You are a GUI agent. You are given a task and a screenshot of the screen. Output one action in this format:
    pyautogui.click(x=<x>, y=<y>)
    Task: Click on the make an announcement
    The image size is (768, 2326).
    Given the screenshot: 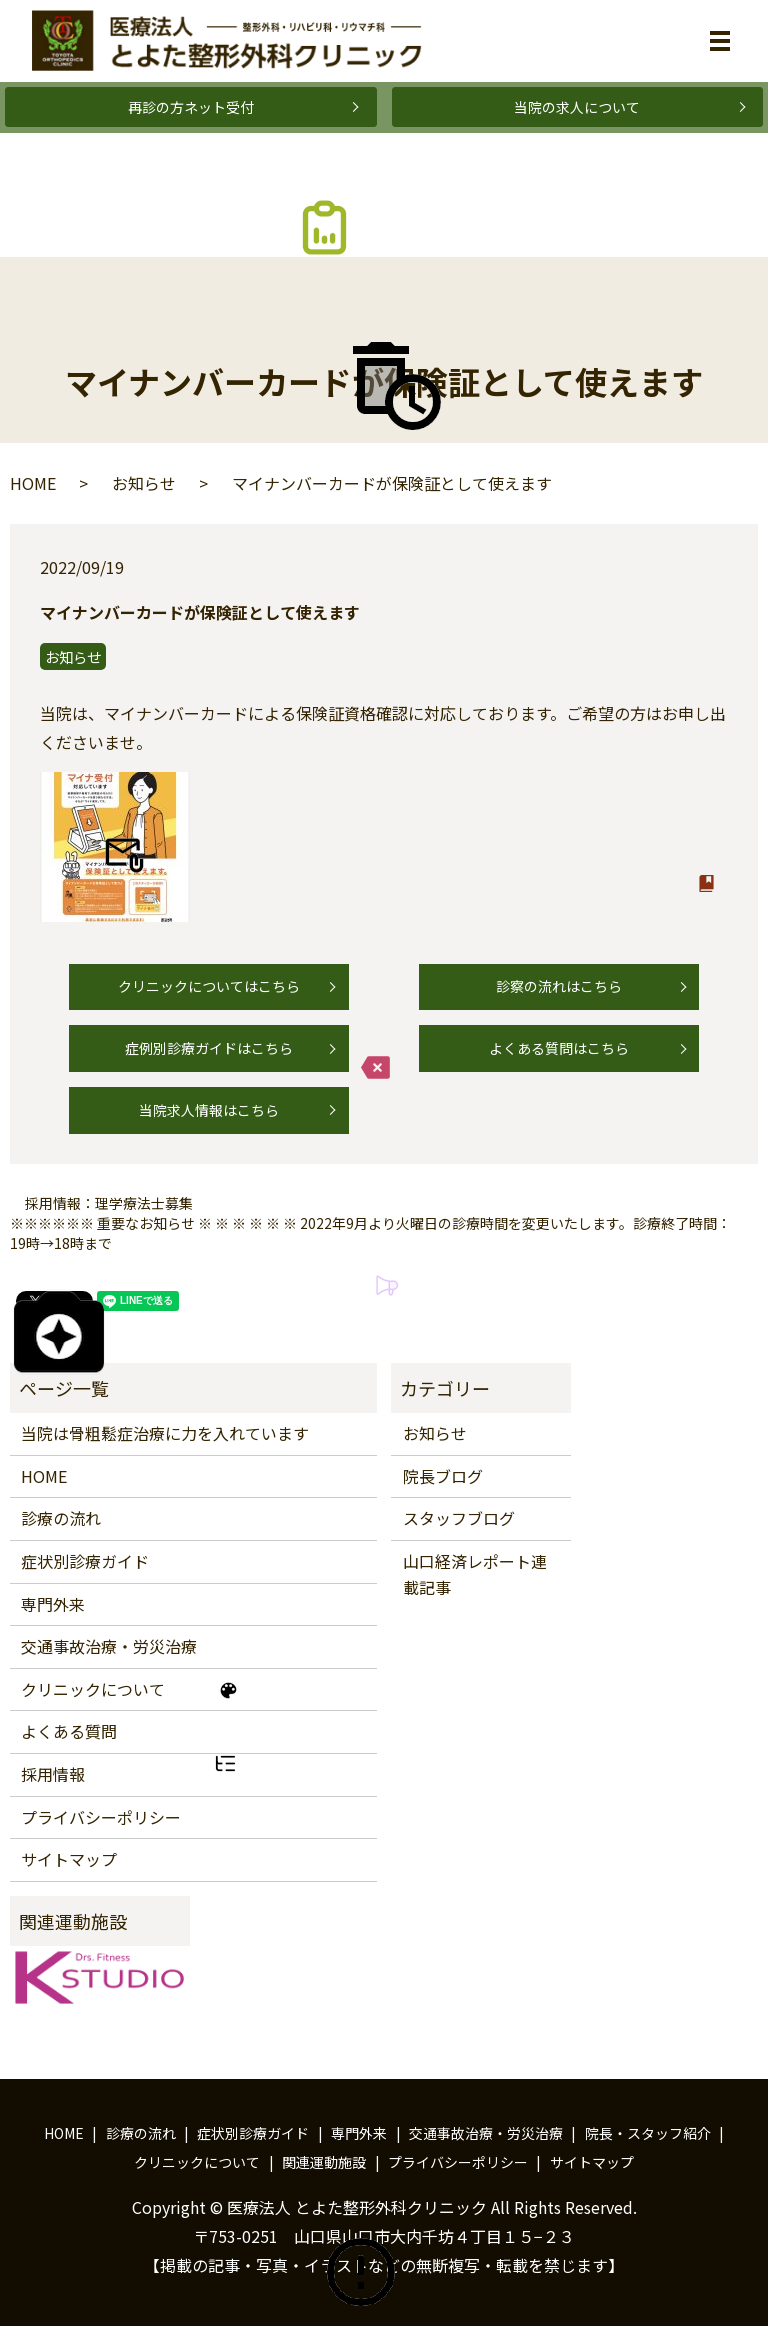 What is the action you would take?
    pyautogui.click(x=386, y=1286)
    